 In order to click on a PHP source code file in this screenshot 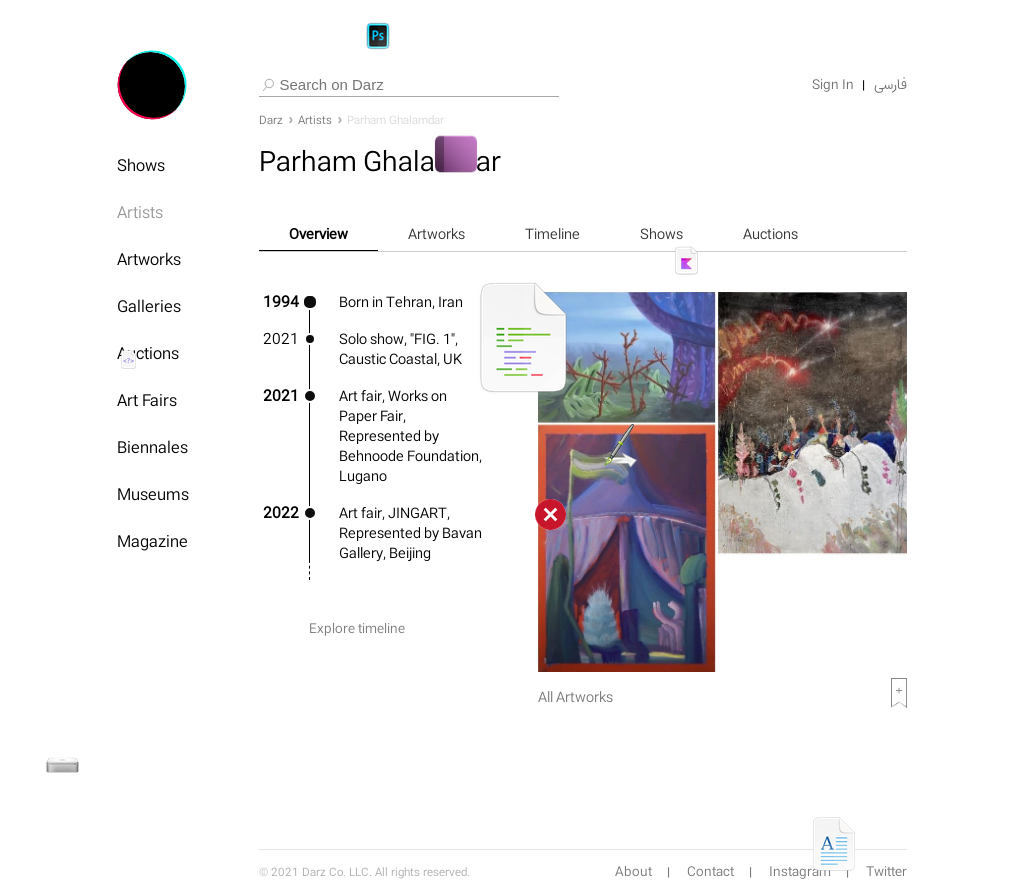, I will do `click(128, 359)`.